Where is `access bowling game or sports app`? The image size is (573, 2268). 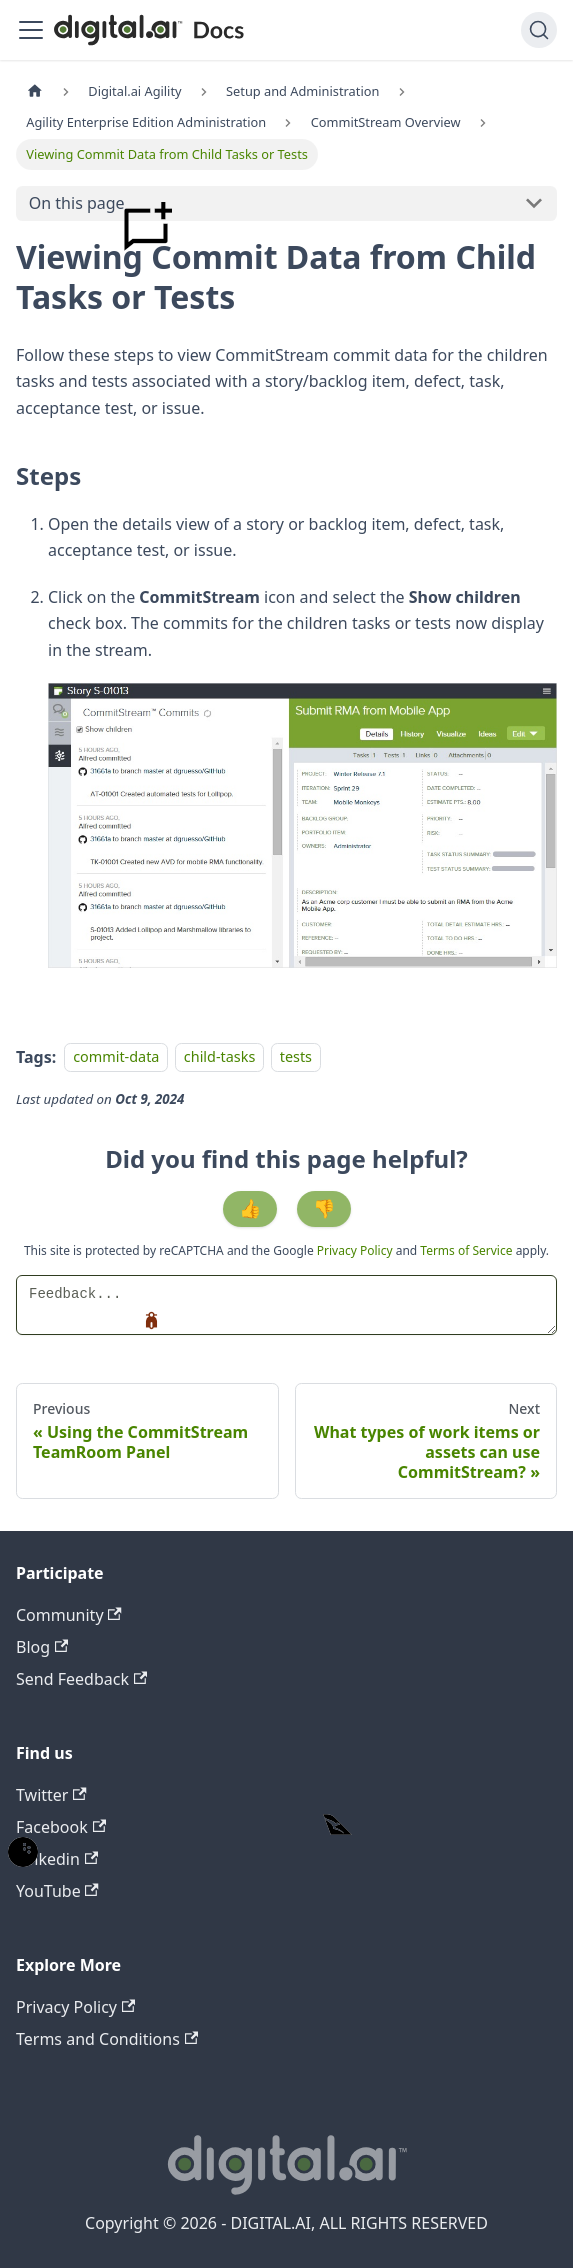
access bowling game or sports app is located at coordinates (23, 1852).